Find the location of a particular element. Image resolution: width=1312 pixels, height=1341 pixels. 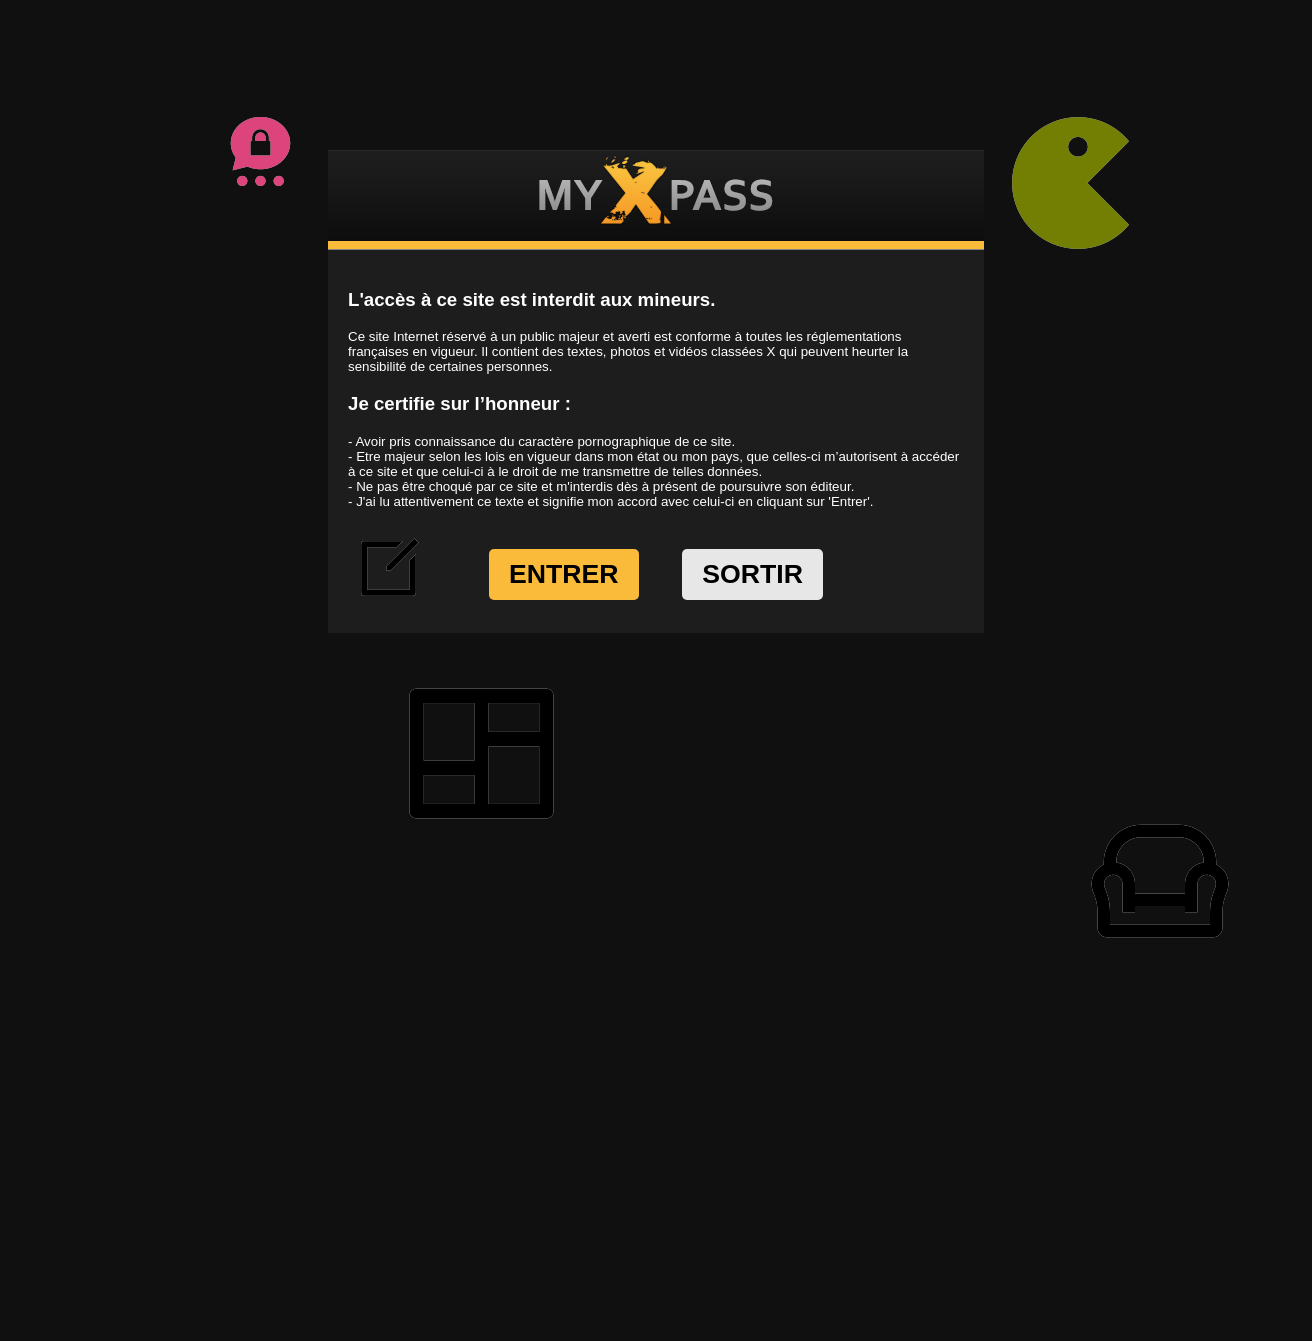

open Threema secure messaging app is located at coordinates (260, 151).